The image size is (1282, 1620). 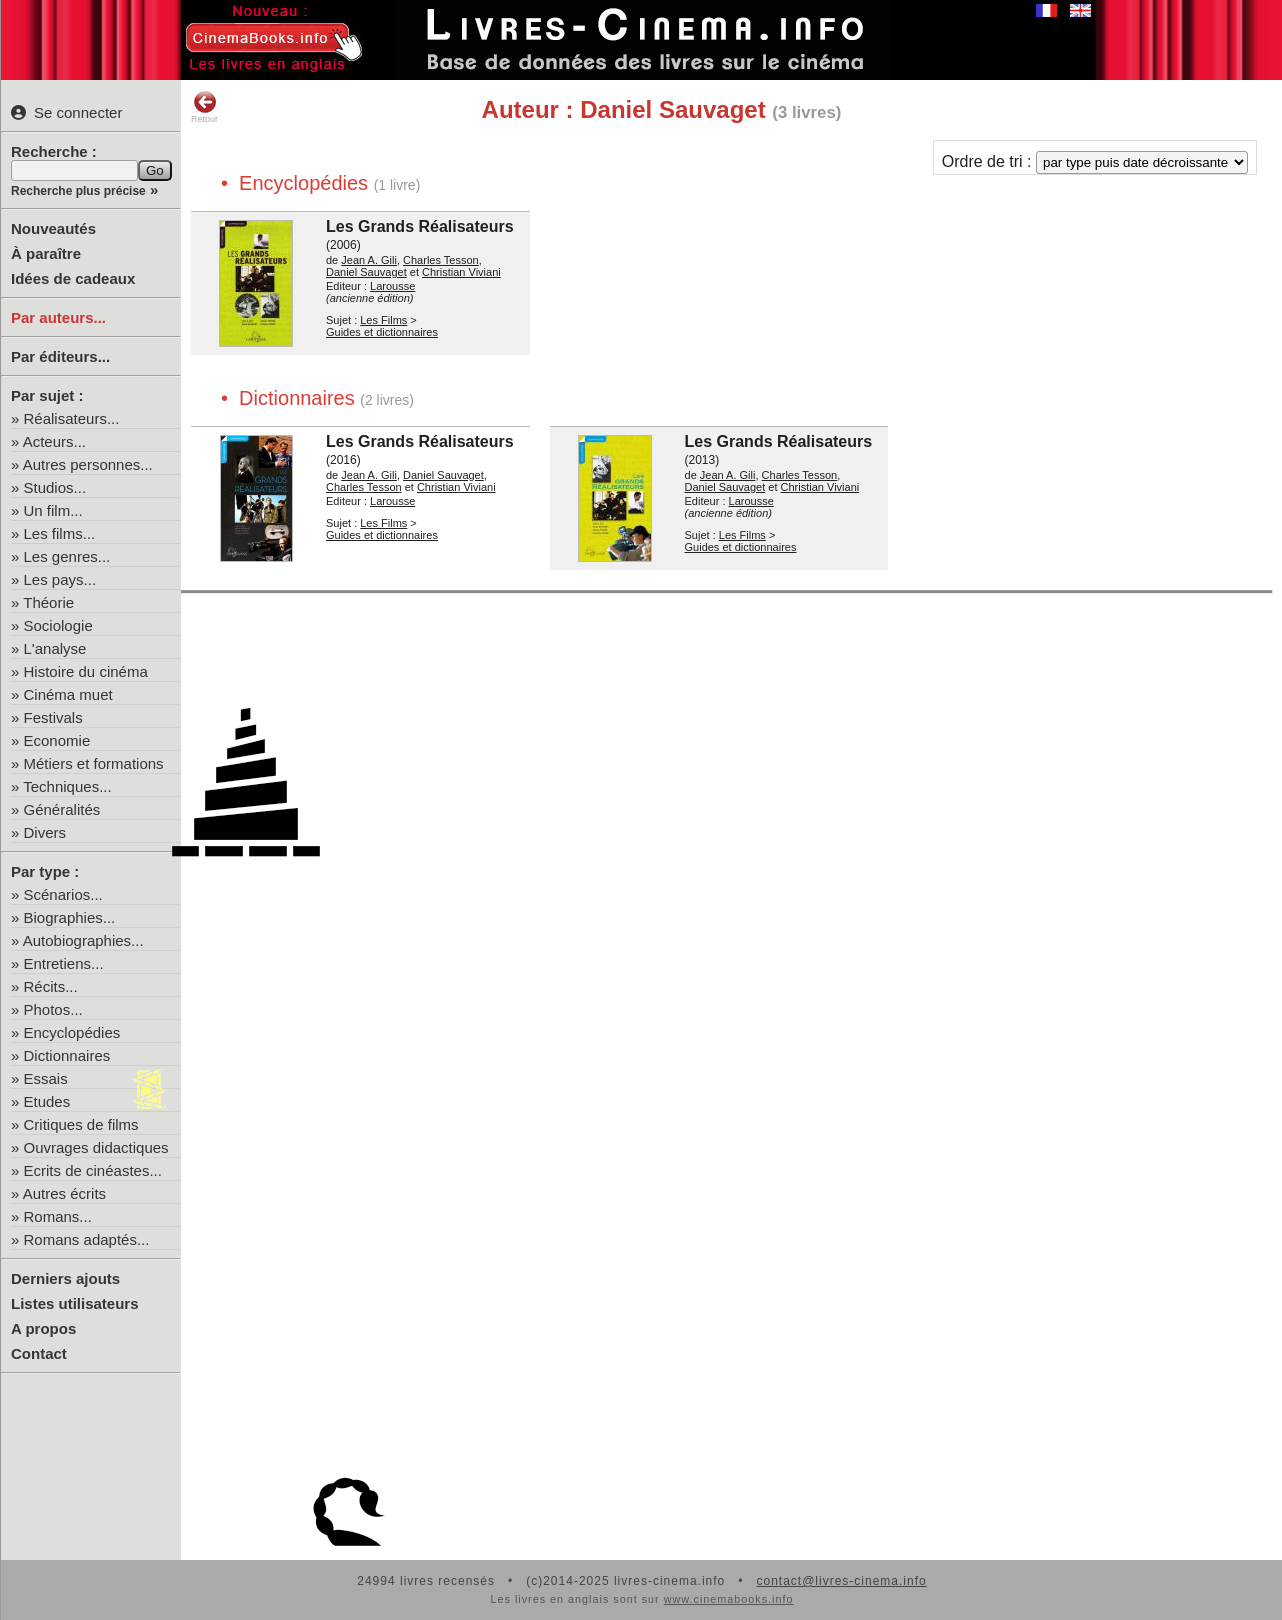 What do you see at coordinates (246, 777) in the screenshot?
I see `view mosque or islamic religious site` at bounding box center [246, 777].